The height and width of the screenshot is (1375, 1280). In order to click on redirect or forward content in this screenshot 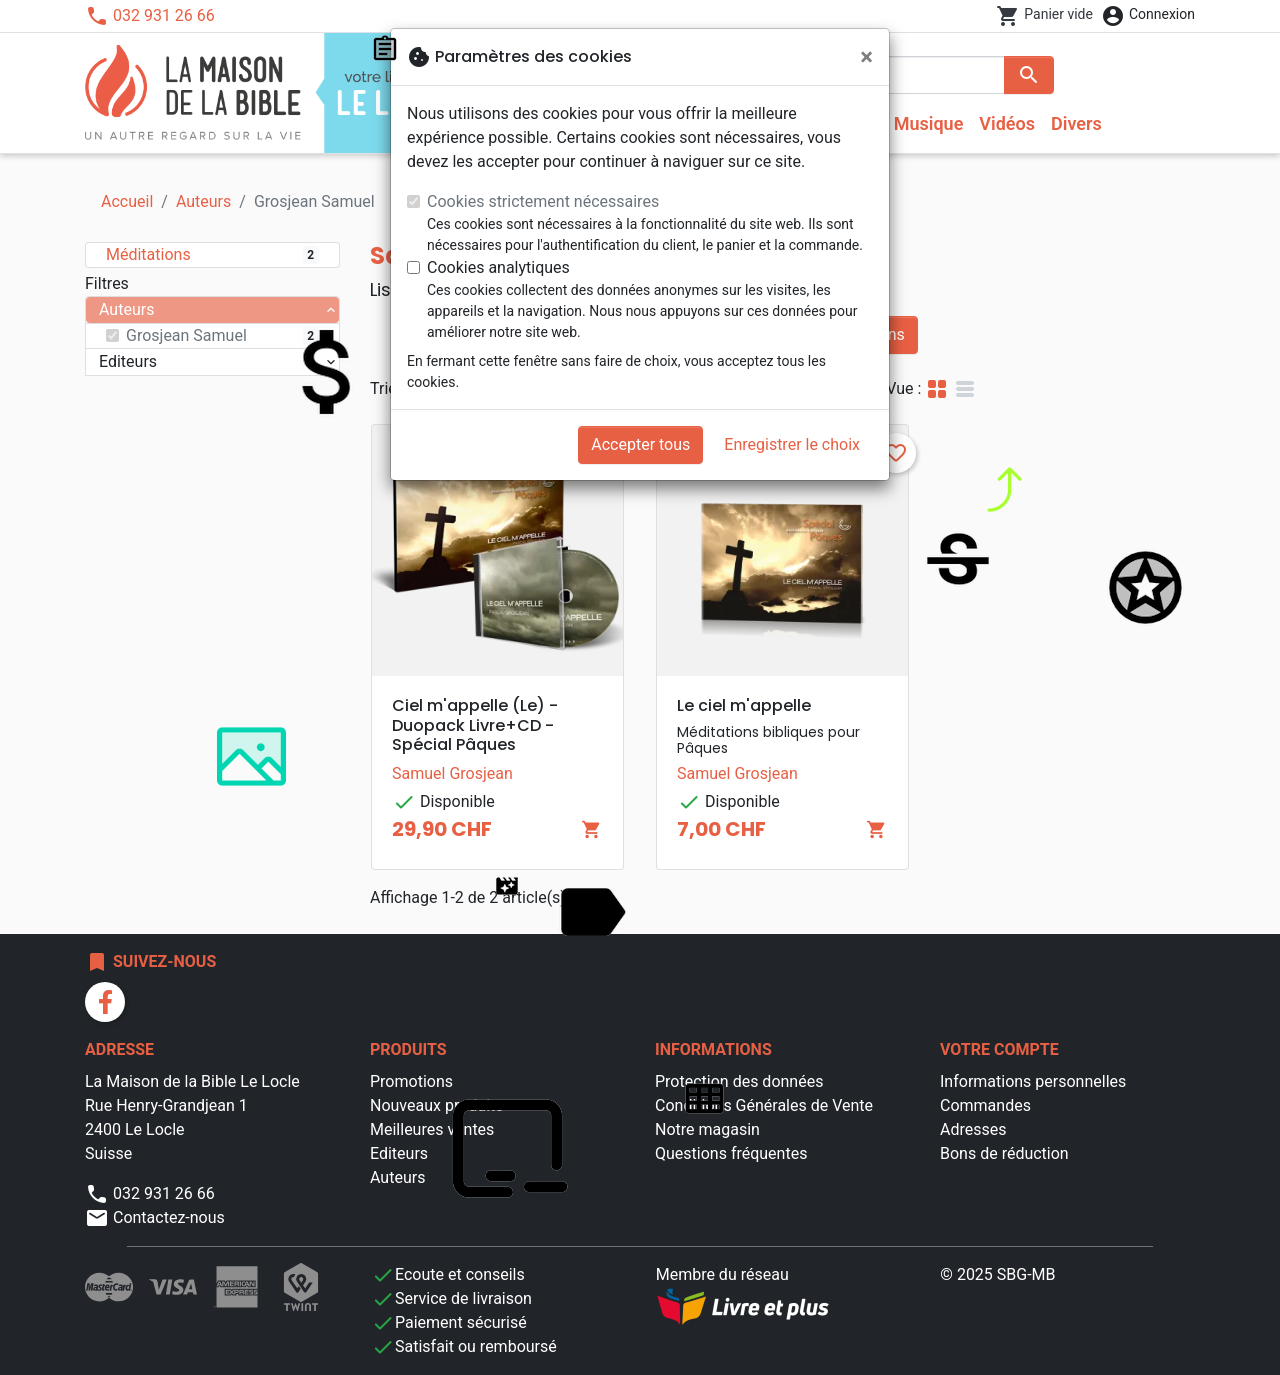, I will do `click(1004, 489)`.